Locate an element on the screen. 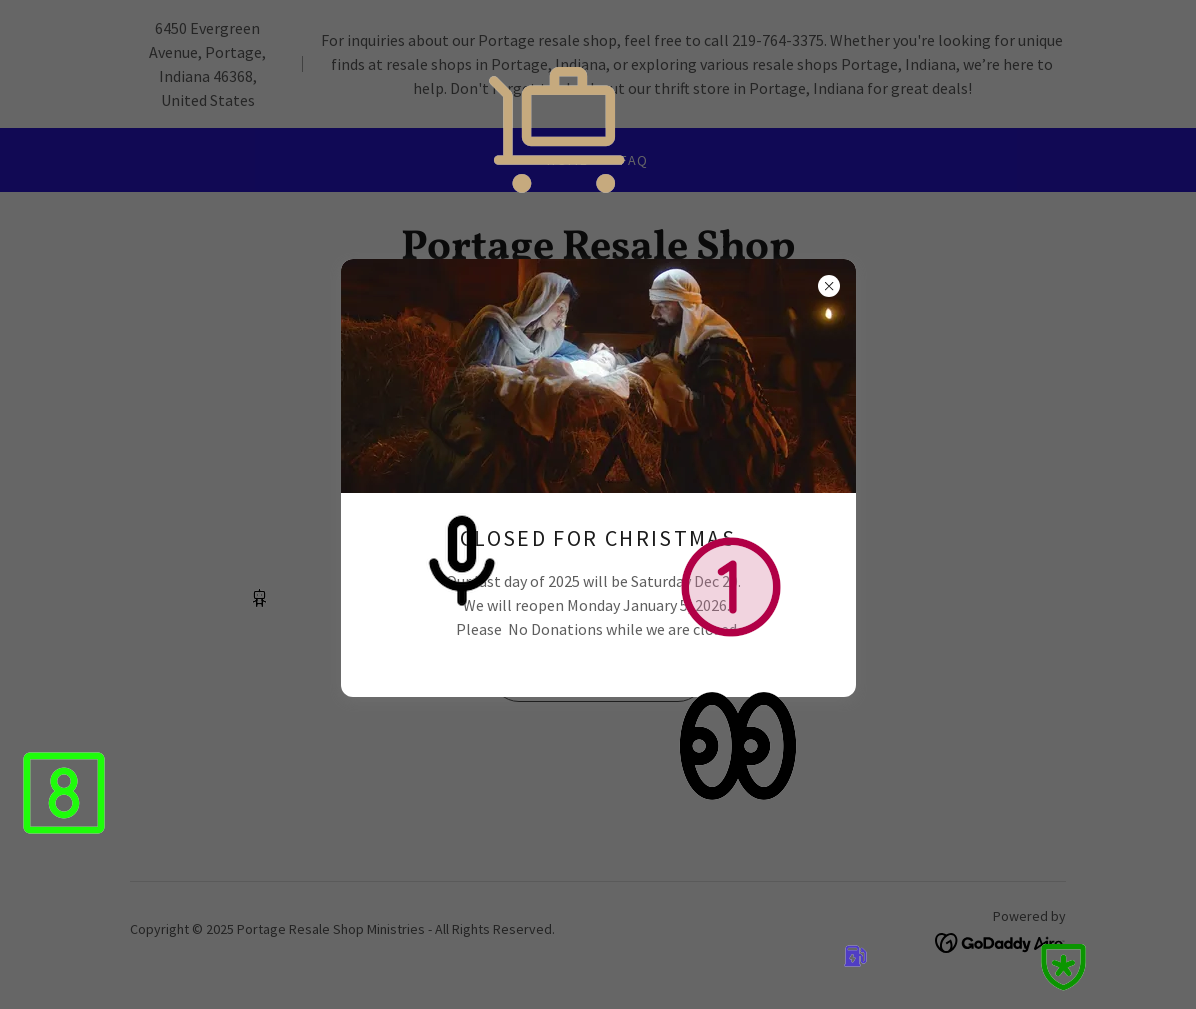  select or input the number eight is located at coordinates (64, 793).